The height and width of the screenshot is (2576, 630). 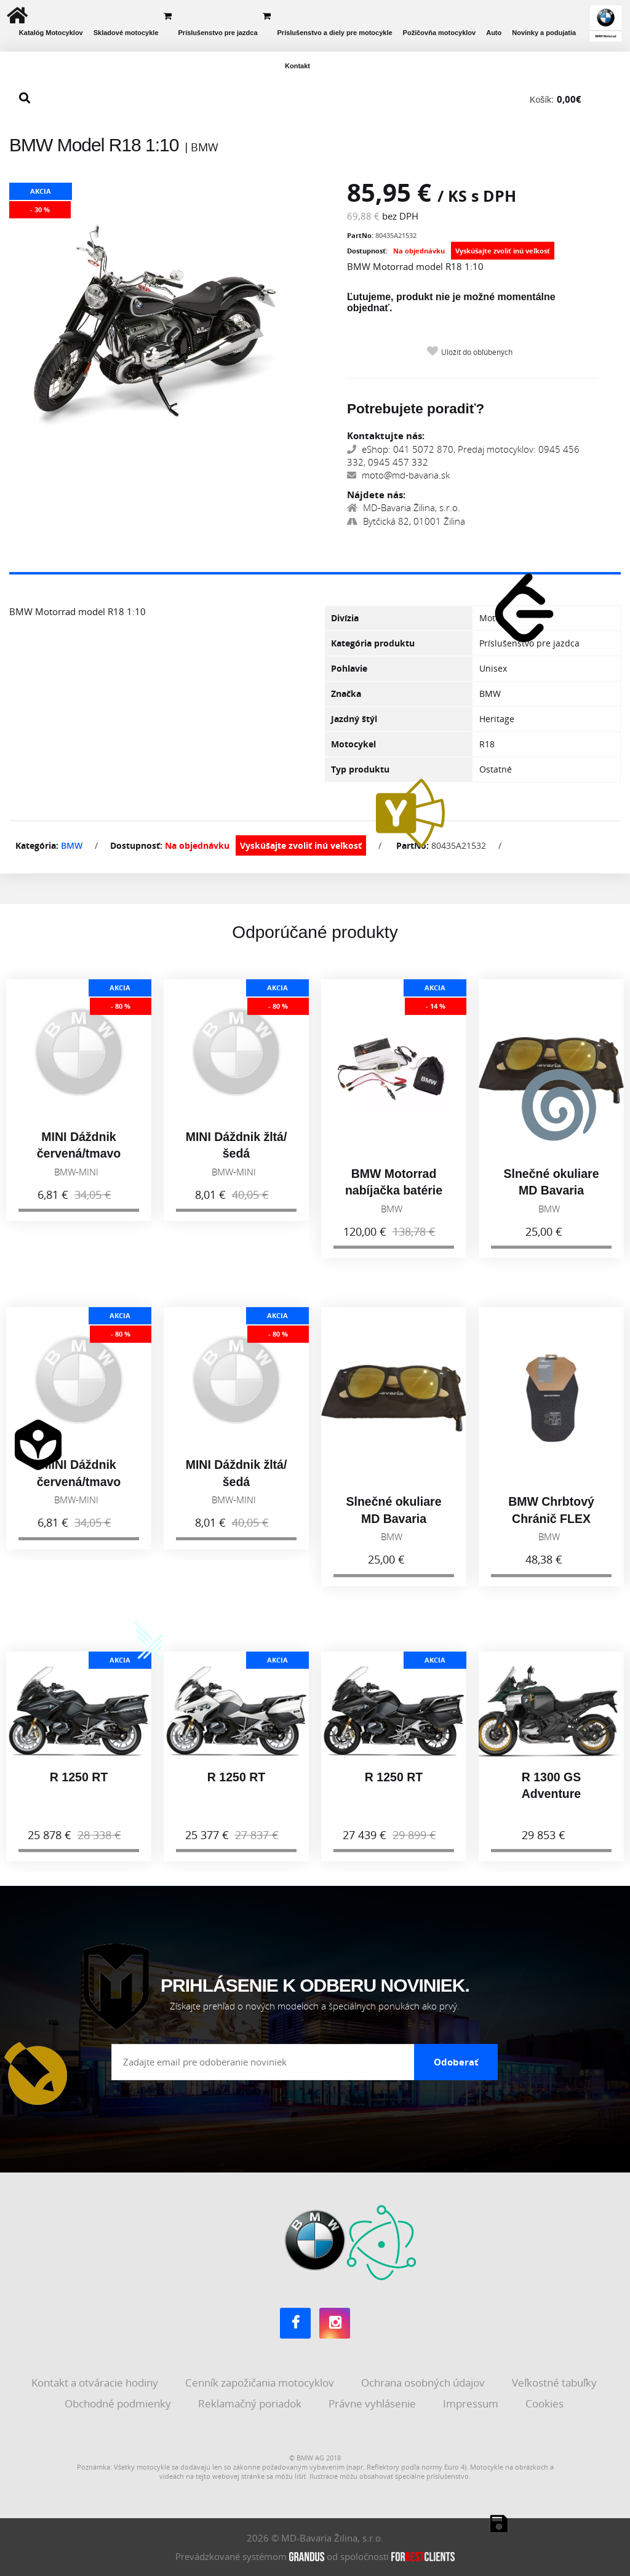 I want to click on open Yammer enterprise social network, so click(x=410, y=813).